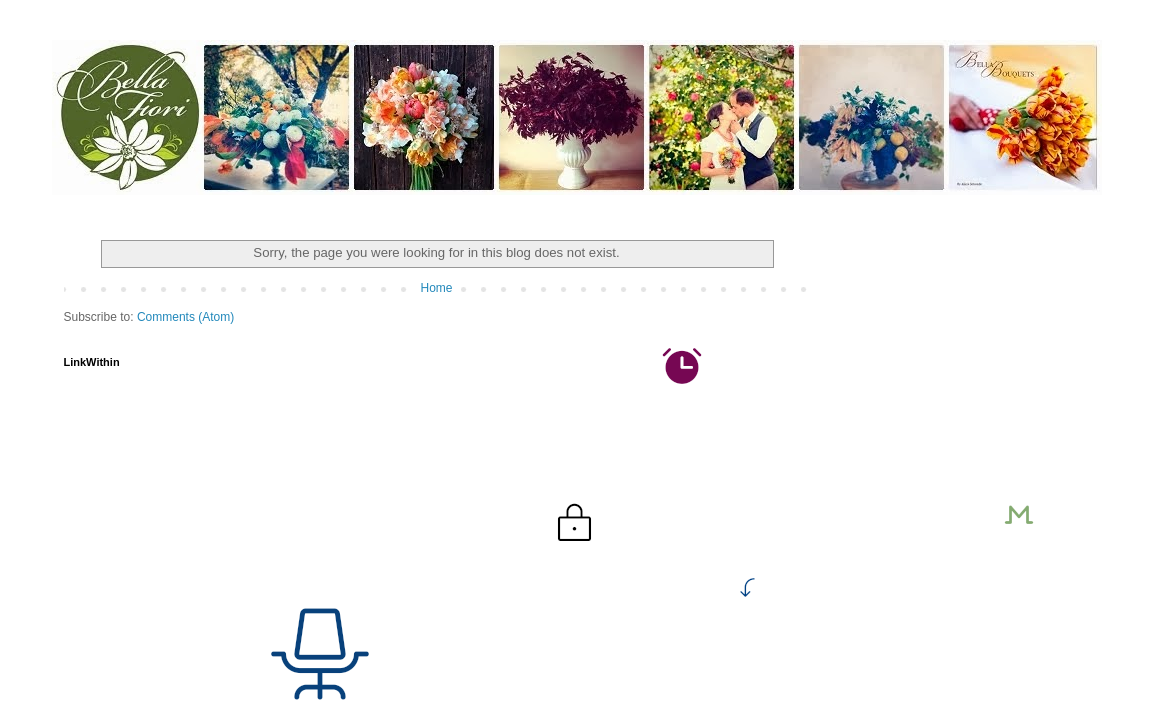  What do you see at coordinates (682, 366) in the screenshot?
I see `set or view alarms` at bounding box center [682, 366].